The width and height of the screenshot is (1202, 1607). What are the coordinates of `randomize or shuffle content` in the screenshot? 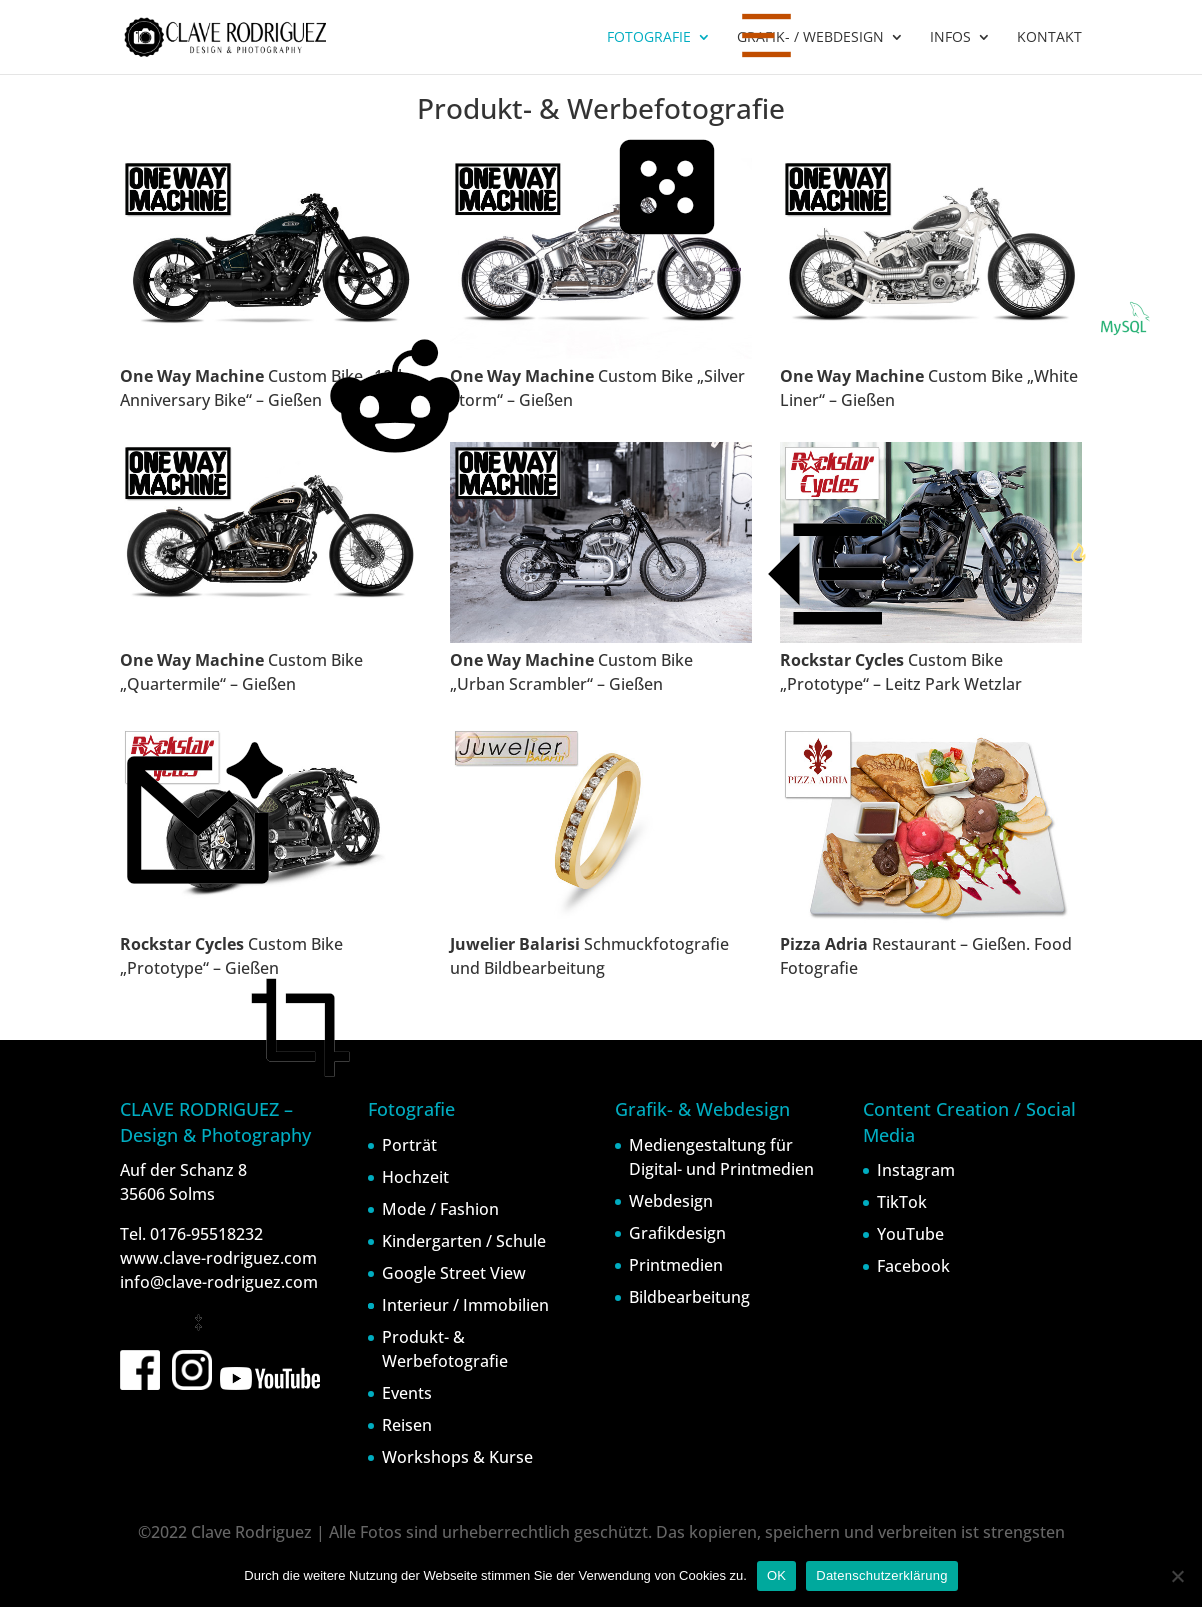 It's located at (667, 187).